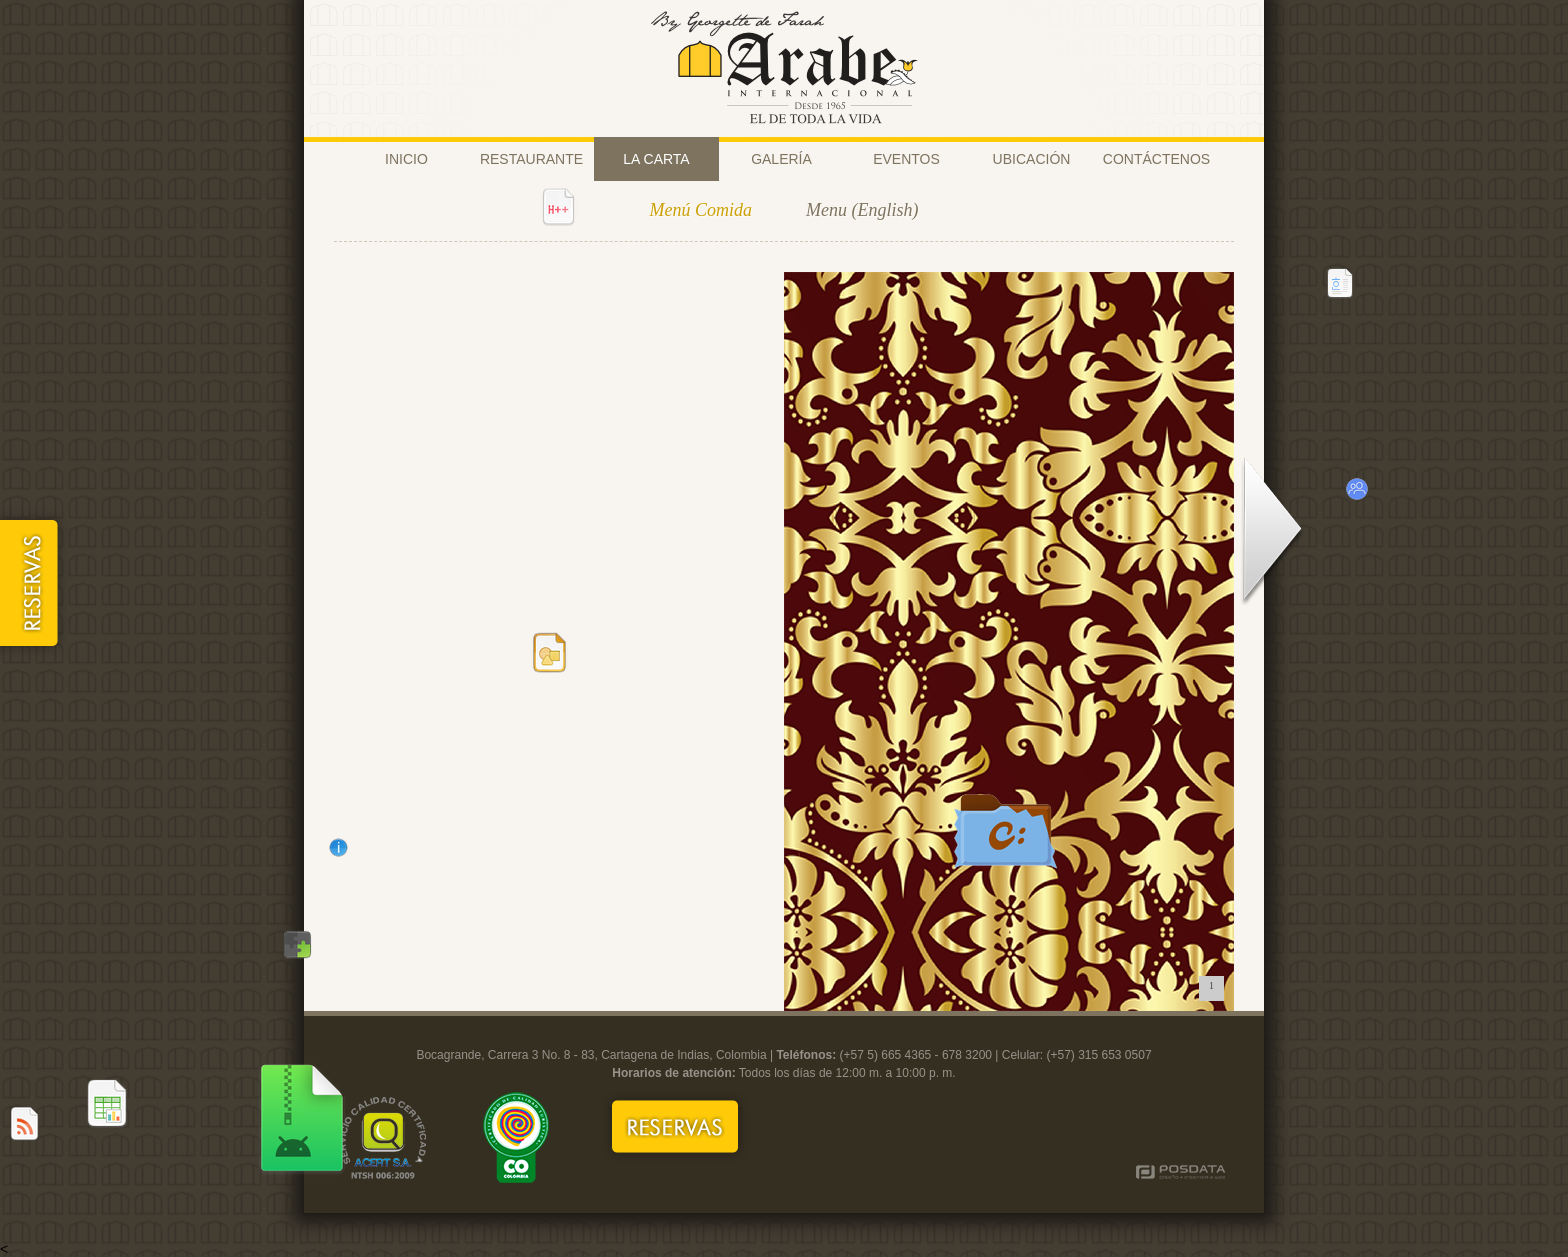 This screenshot has width=1568, height=1257. Describe the element at coordinates (338, 847) in the screenshot. I see `view information or details about this item` at that location.